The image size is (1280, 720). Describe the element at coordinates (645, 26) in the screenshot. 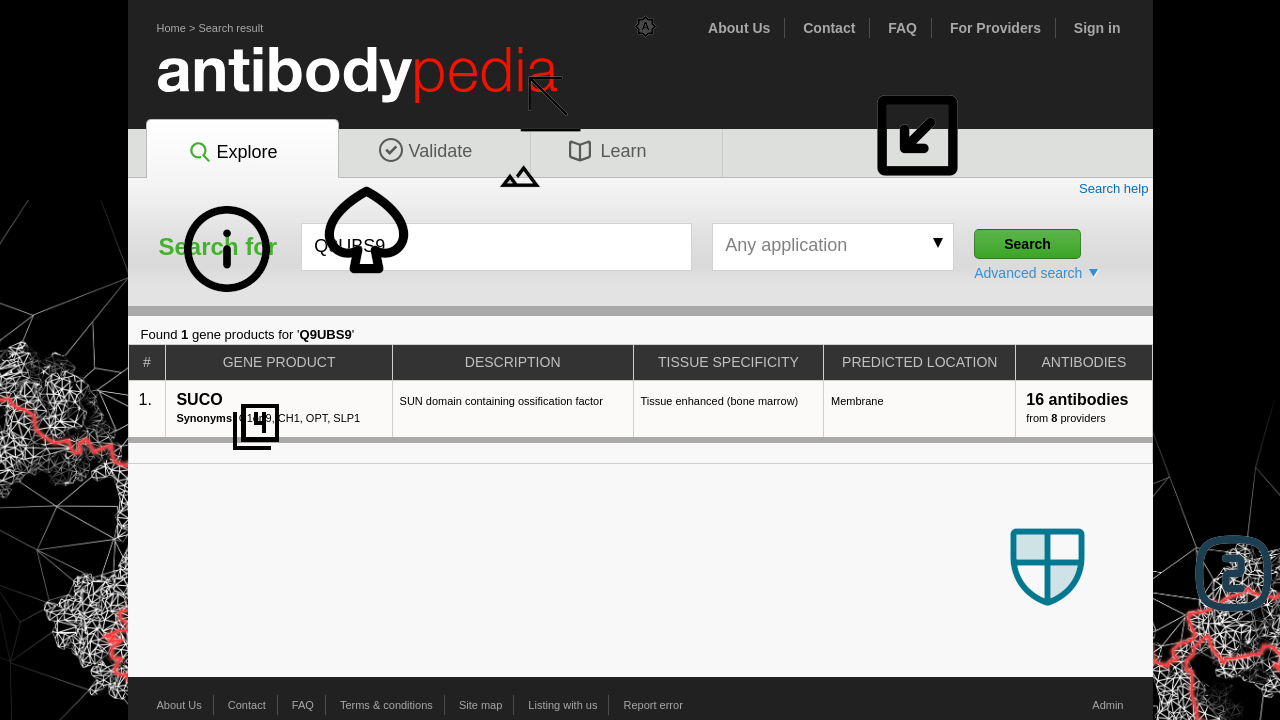

I see `enable automatic brightness adjustment` at that location.